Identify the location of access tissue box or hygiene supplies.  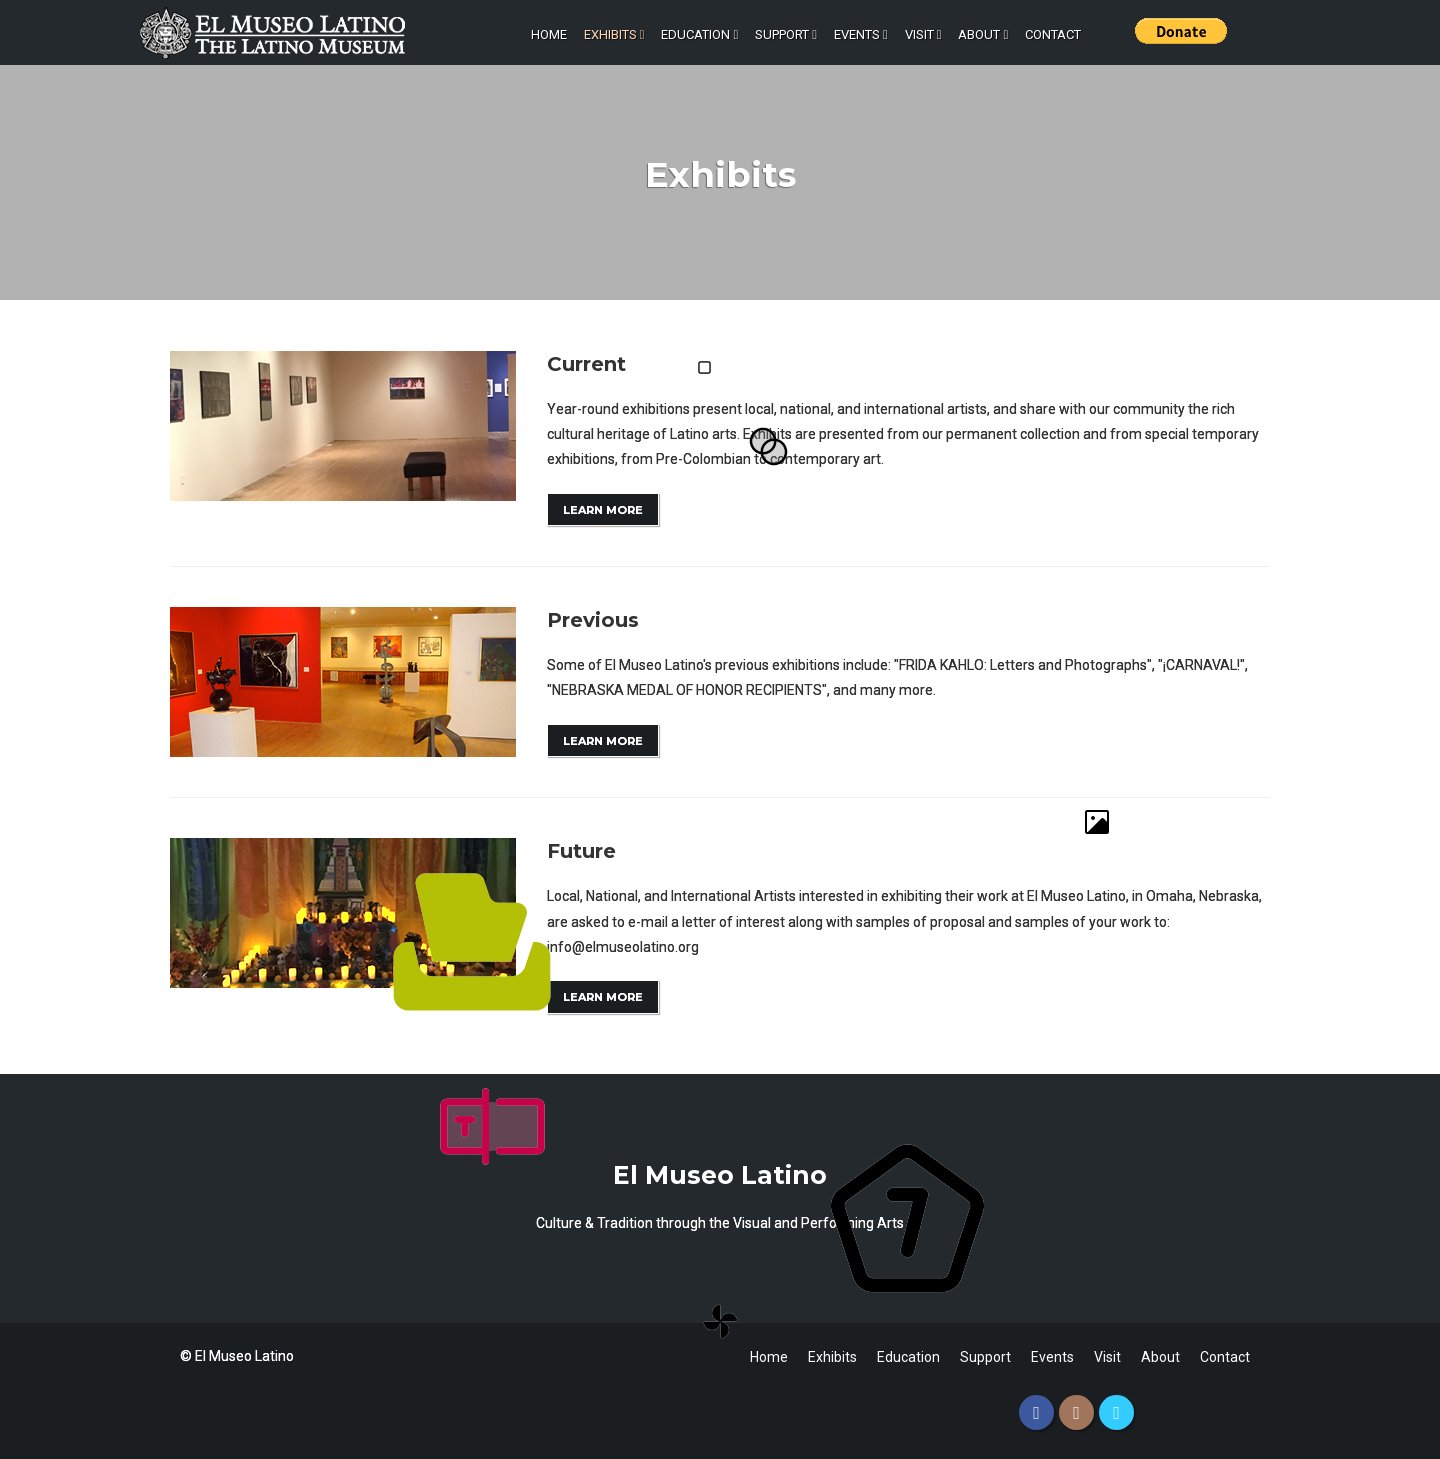
(472, 942).